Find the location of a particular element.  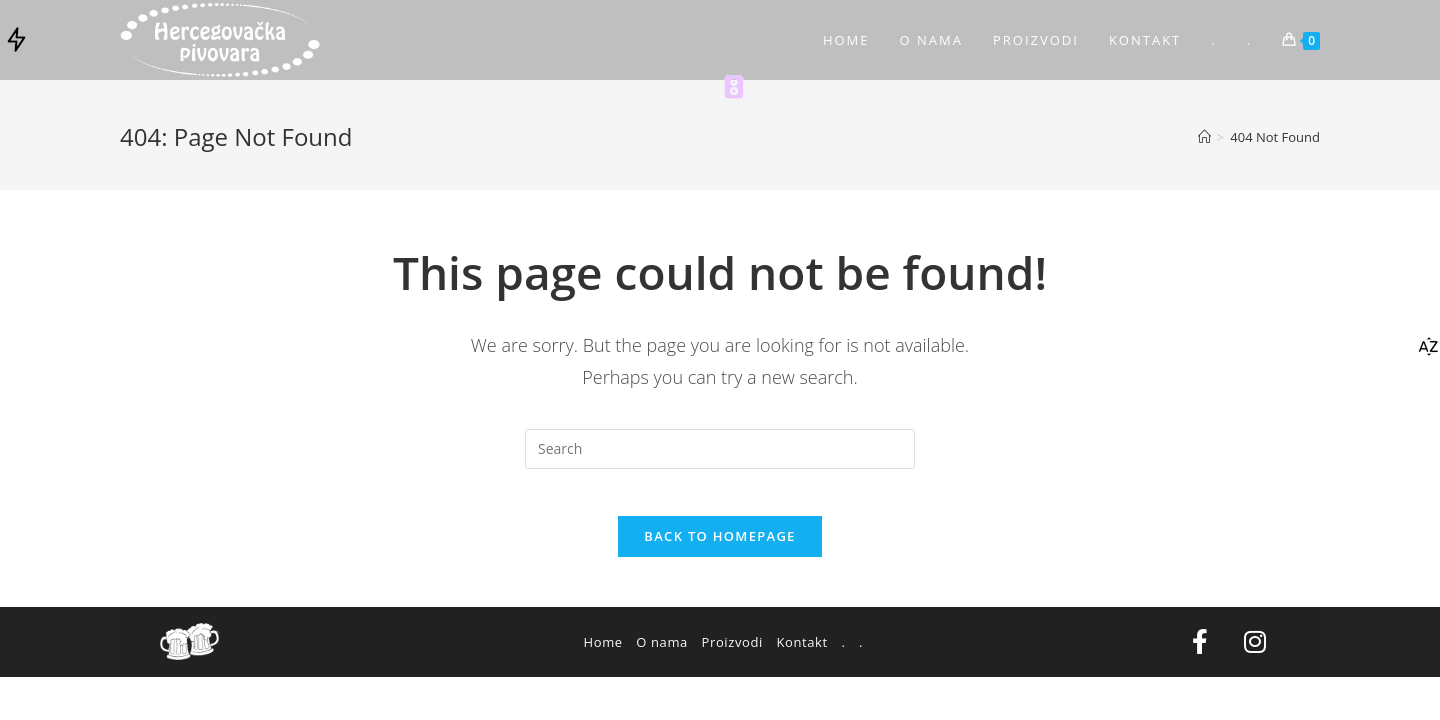

sort items alphabetically is located at coordinates (1428, 346).